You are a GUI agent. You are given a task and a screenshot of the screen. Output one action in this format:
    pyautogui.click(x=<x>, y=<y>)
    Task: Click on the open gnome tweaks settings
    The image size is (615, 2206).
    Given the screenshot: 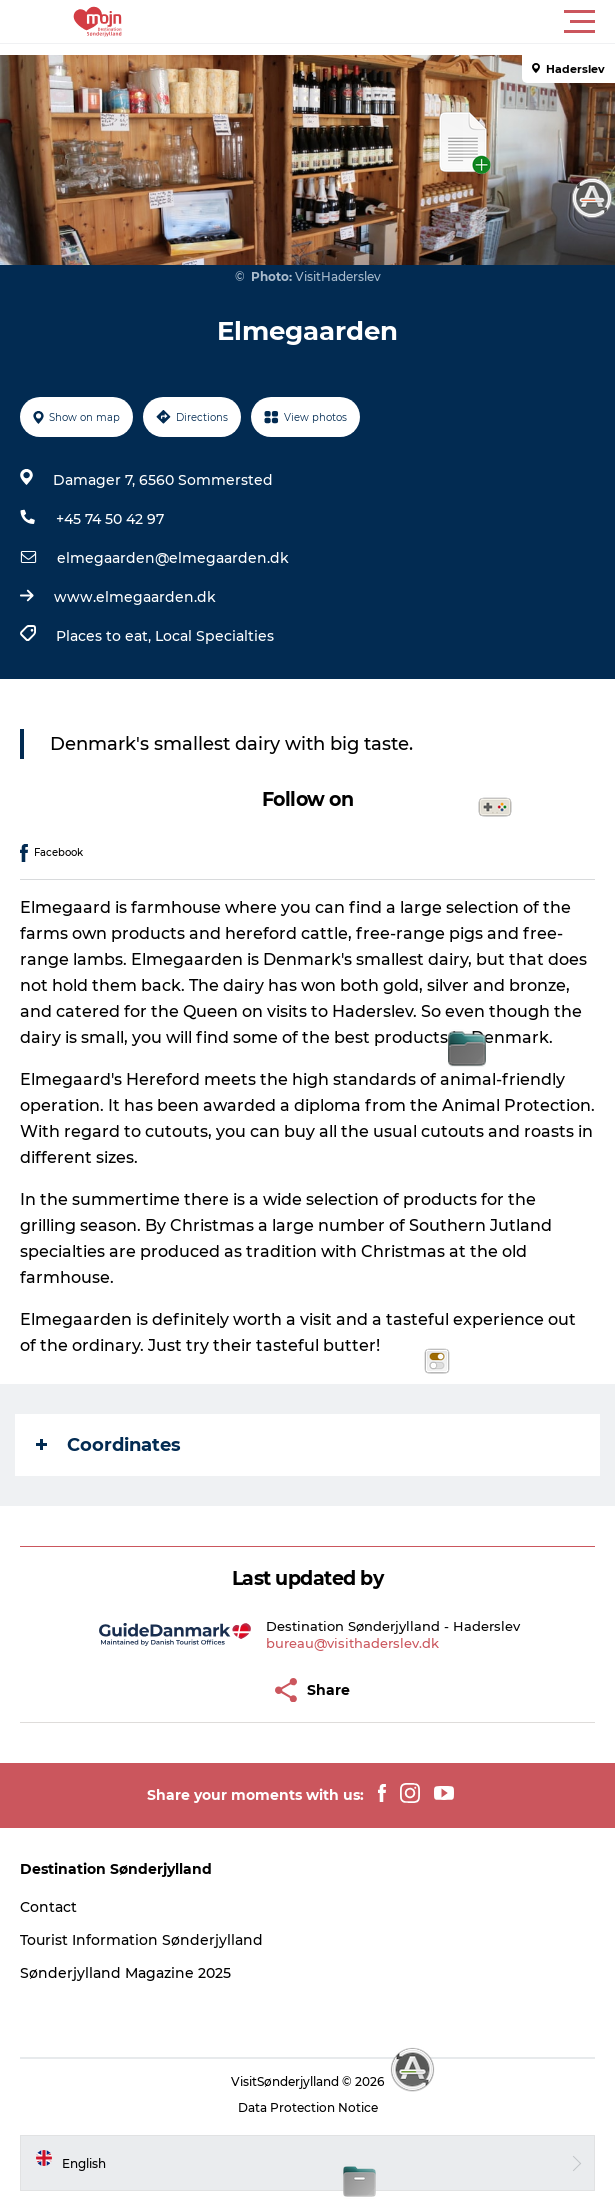 What is the action you would take?
    pyautogui.click(x=437, y=1361)
    